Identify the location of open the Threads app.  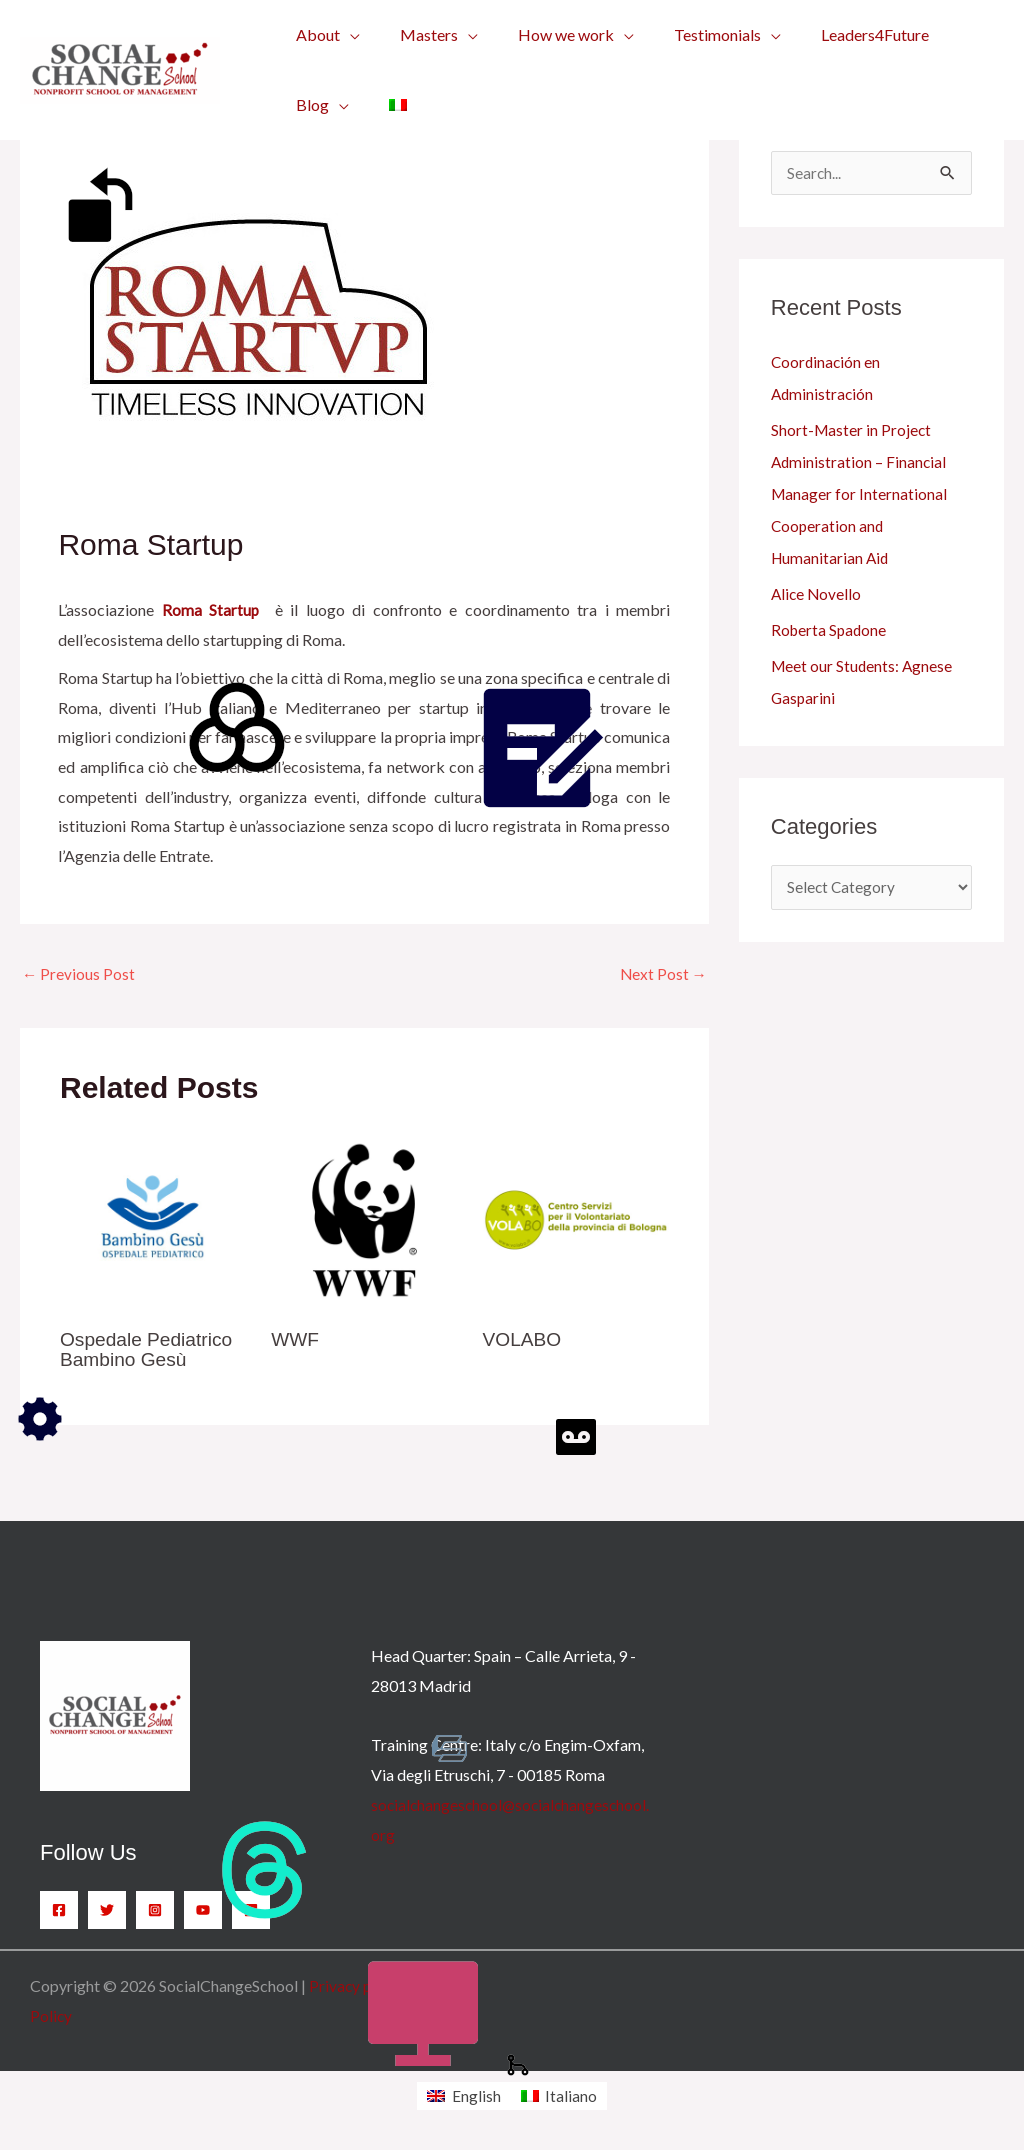
(264, 1870).